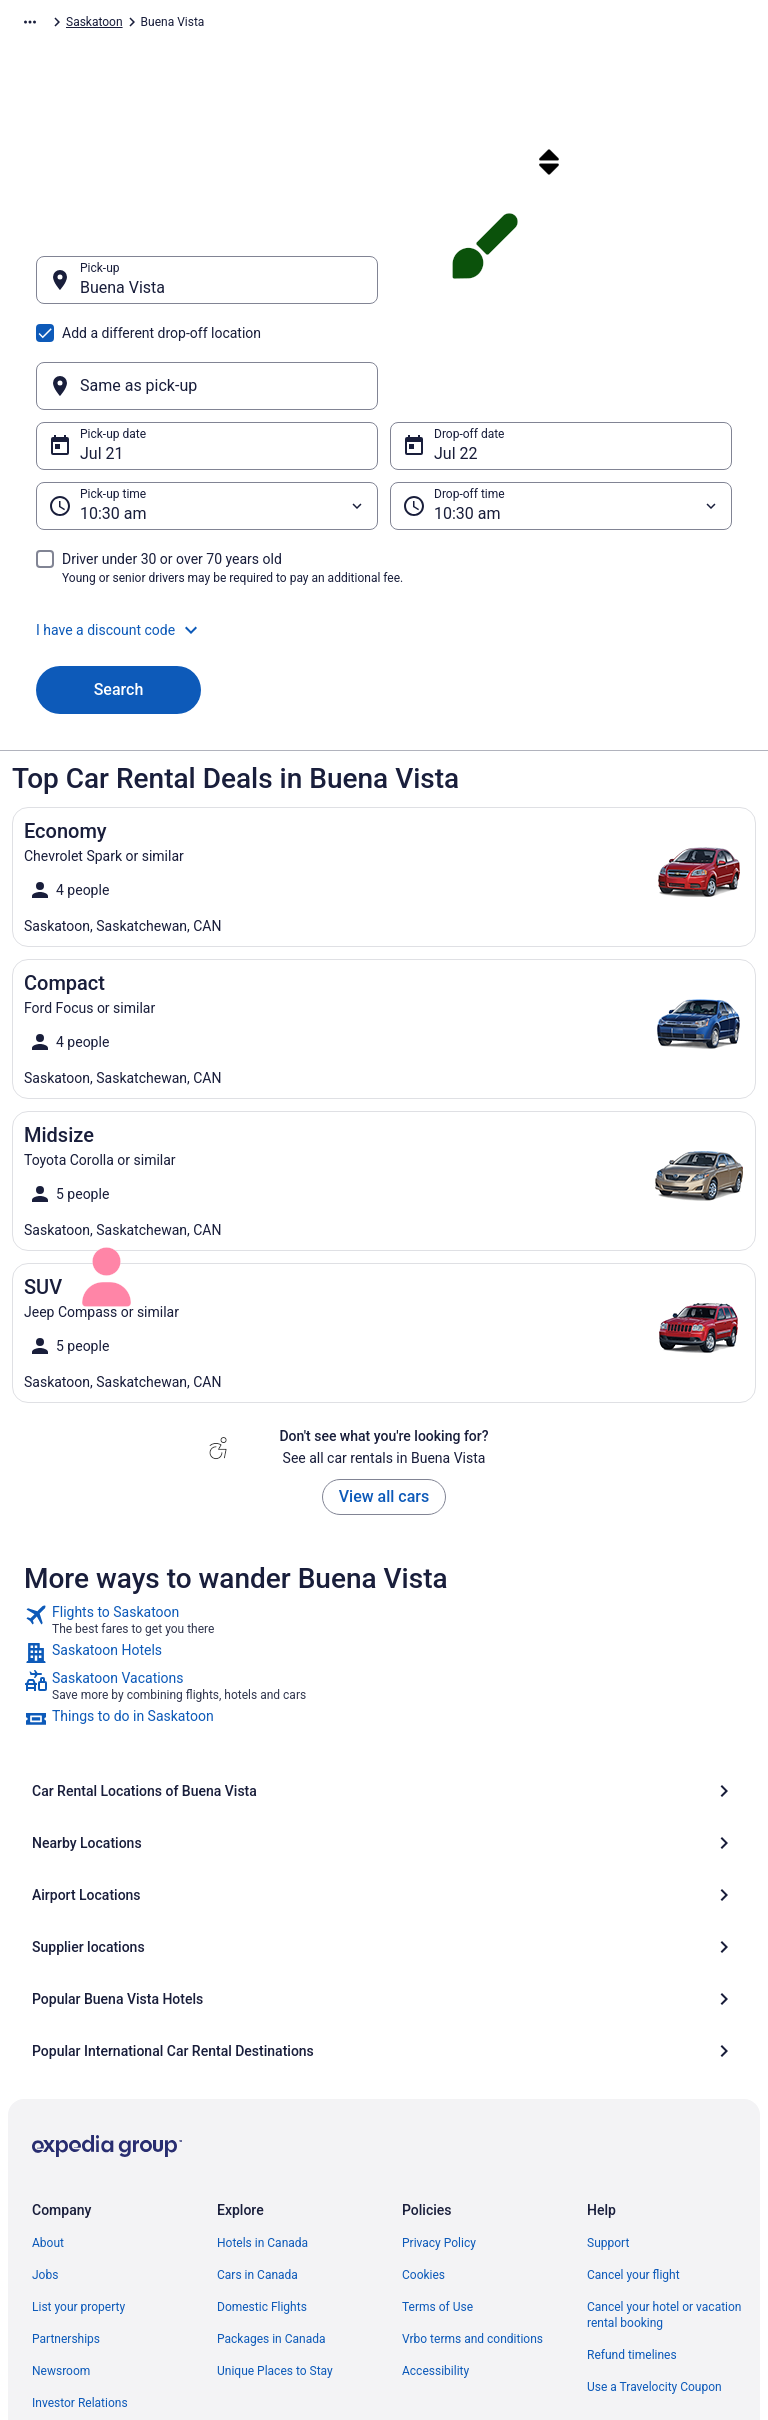 This screenshot has height=2420, width=768. Describe the element at coordinates (549, 162) in the screenshot. I see `expand or collapse a dropdown menu` at that location.